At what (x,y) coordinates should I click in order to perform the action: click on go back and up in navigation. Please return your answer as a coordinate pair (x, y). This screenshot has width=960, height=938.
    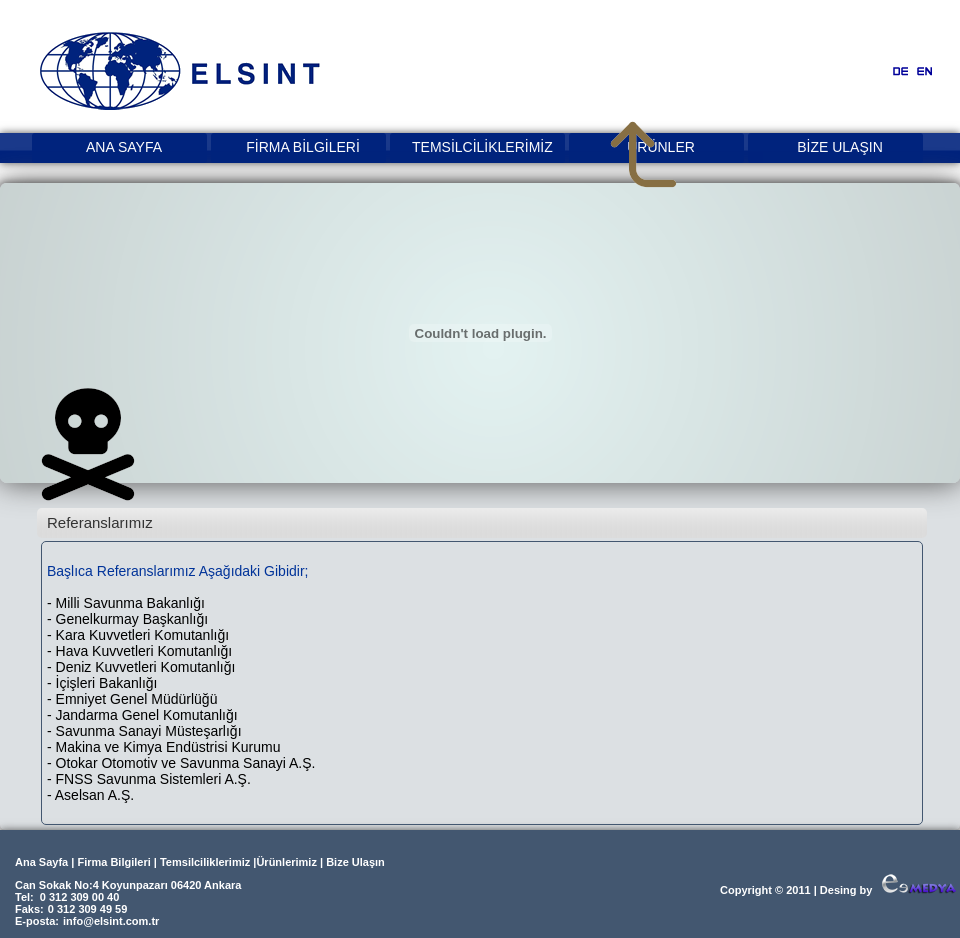
    Looking at the image, I should click on (643, 154).